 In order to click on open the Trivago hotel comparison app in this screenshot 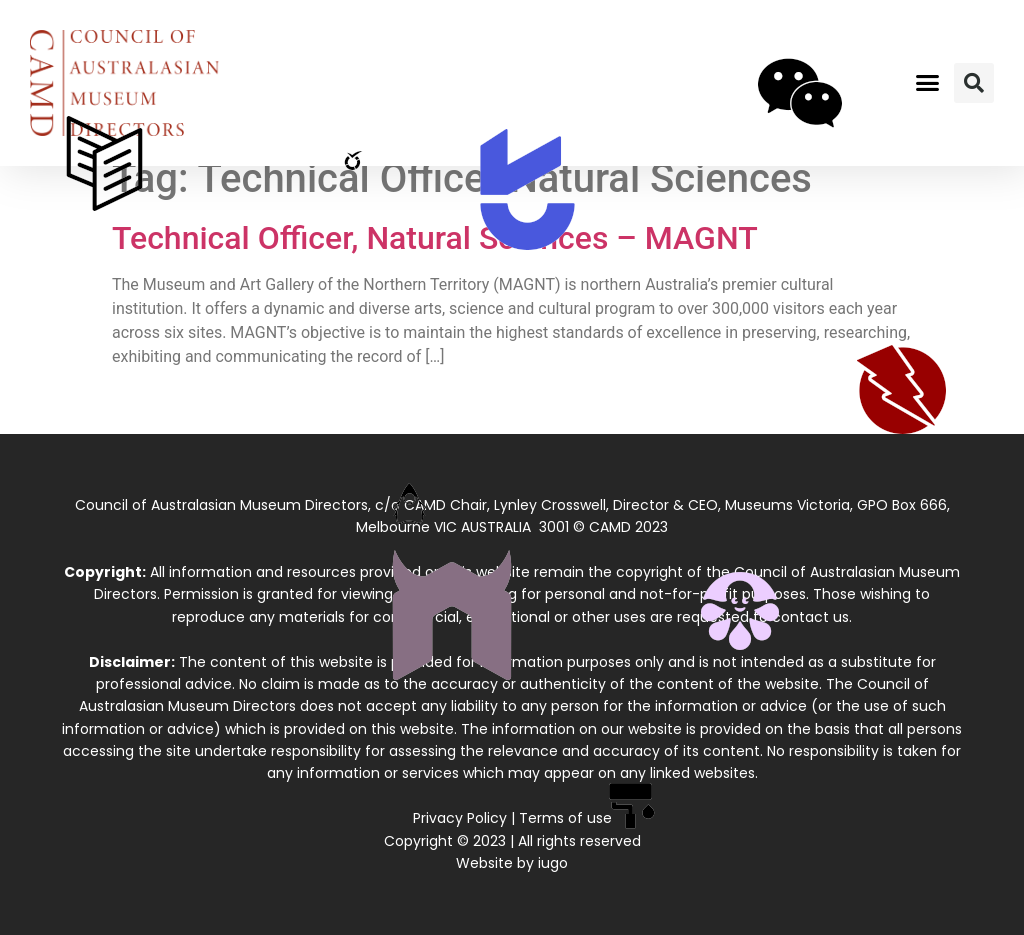, I will do `click(527, 189)`.